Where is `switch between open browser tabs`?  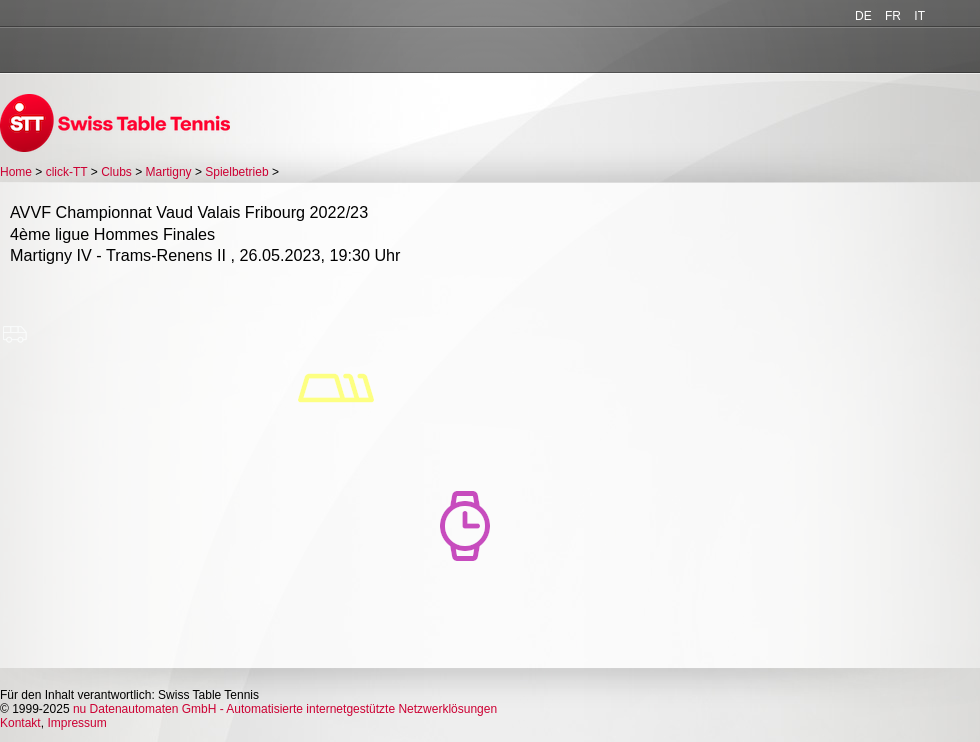
switch between open browser tabs is located at coordinates (336, 388).